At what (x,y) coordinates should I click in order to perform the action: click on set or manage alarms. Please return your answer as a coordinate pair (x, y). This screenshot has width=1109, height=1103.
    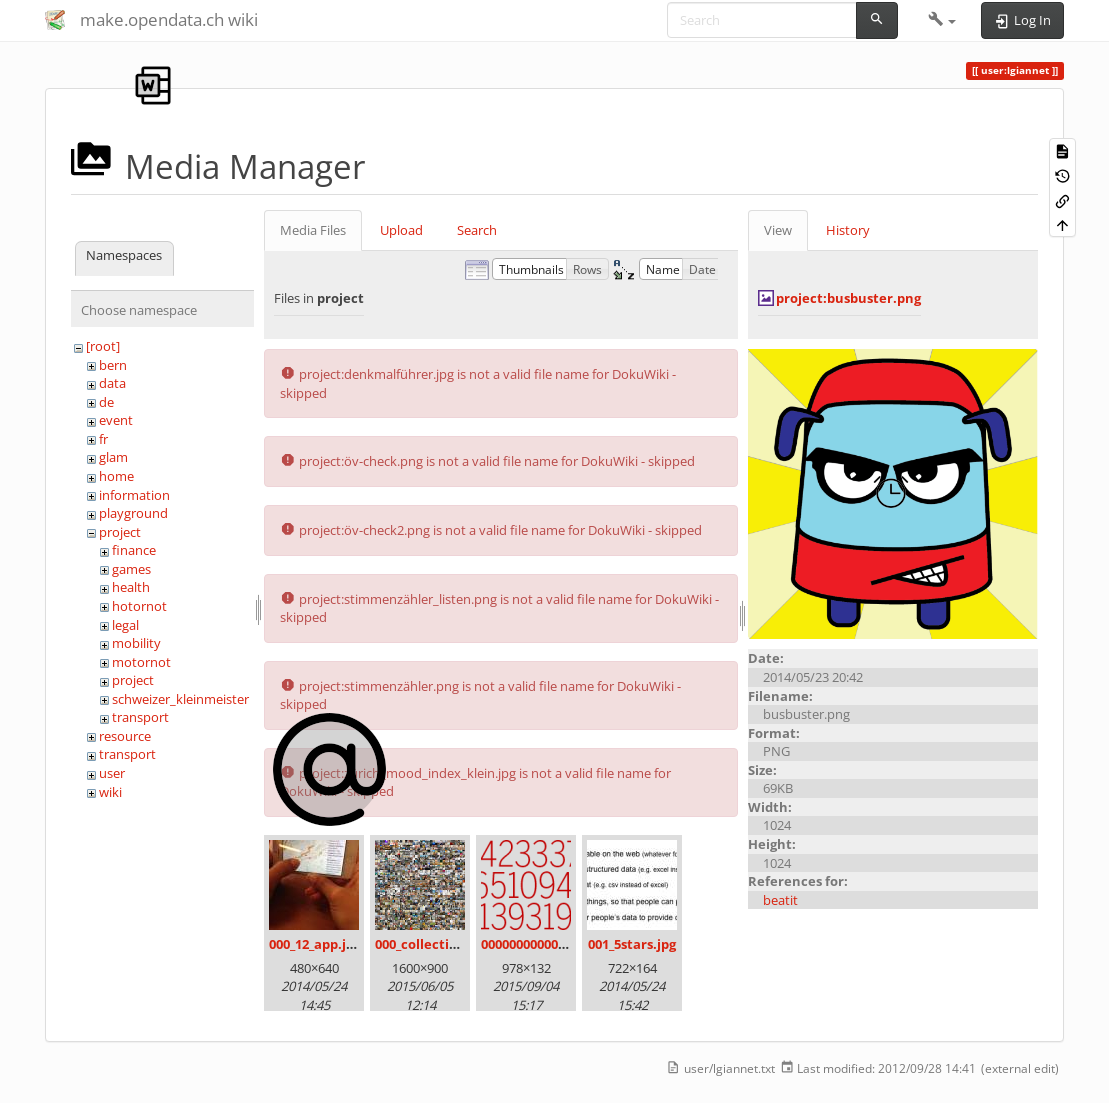
    Looking at the image, I should click on (891, 492).